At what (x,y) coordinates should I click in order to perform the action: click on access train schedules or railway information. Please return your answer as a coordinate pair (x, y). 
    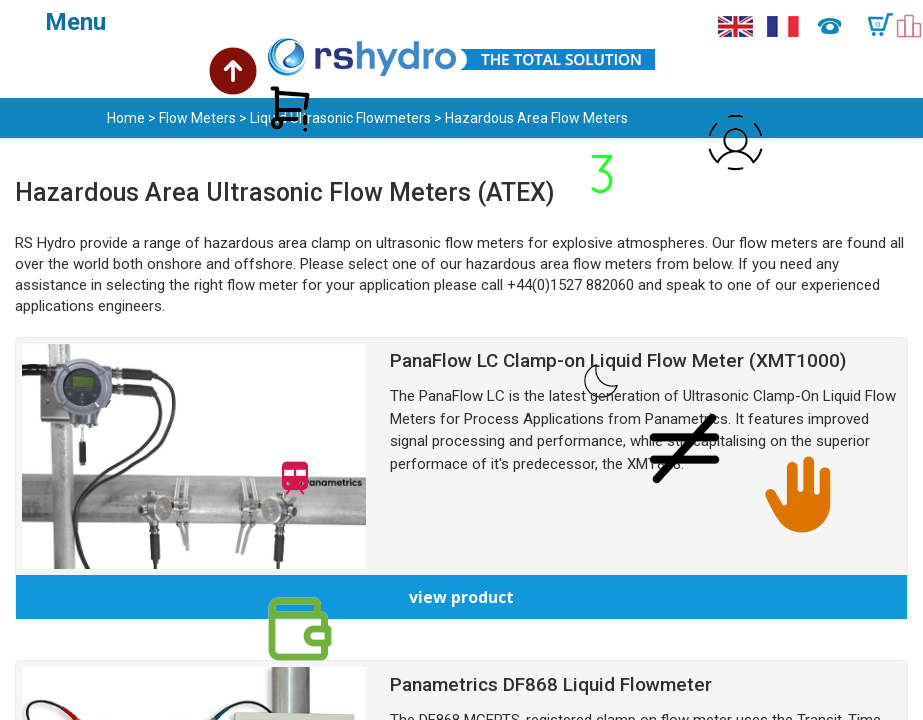
    Looking at the image, I should click on (295, 477).